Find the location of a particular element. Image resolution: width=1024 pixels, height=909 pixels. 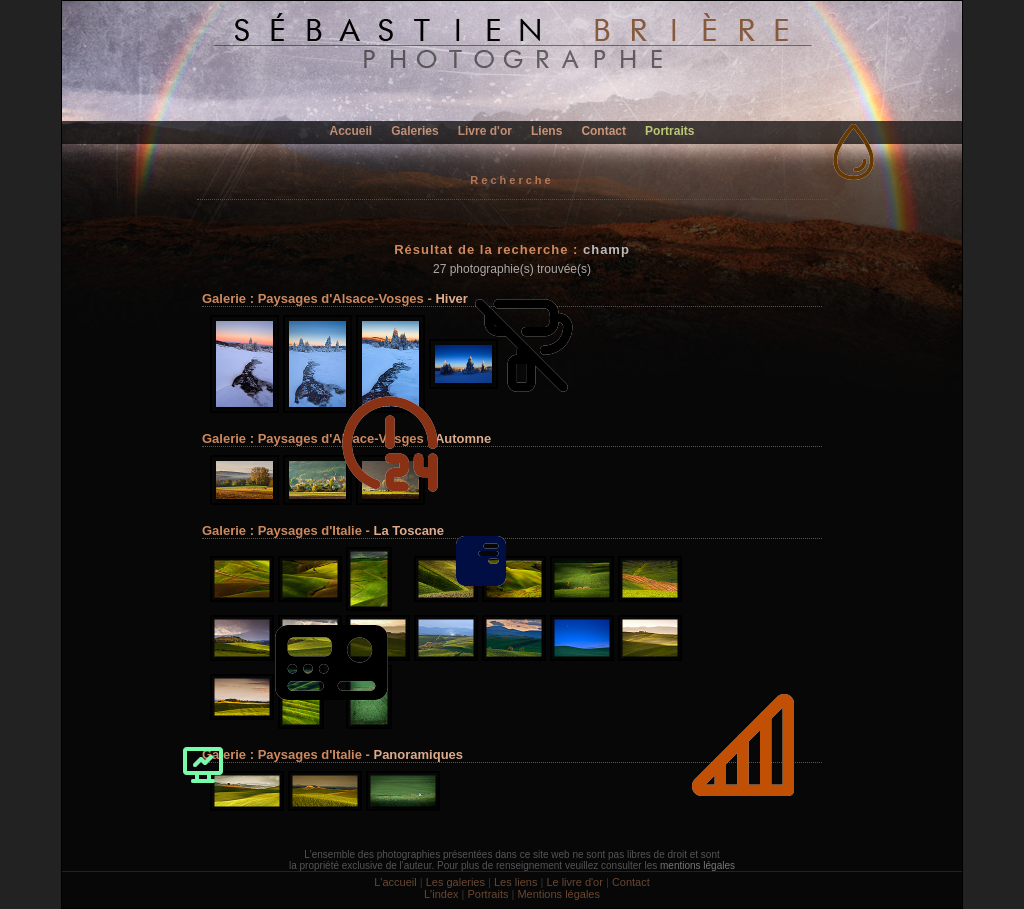

indicates full cellular signal strength is located at coordinates (743, 745).